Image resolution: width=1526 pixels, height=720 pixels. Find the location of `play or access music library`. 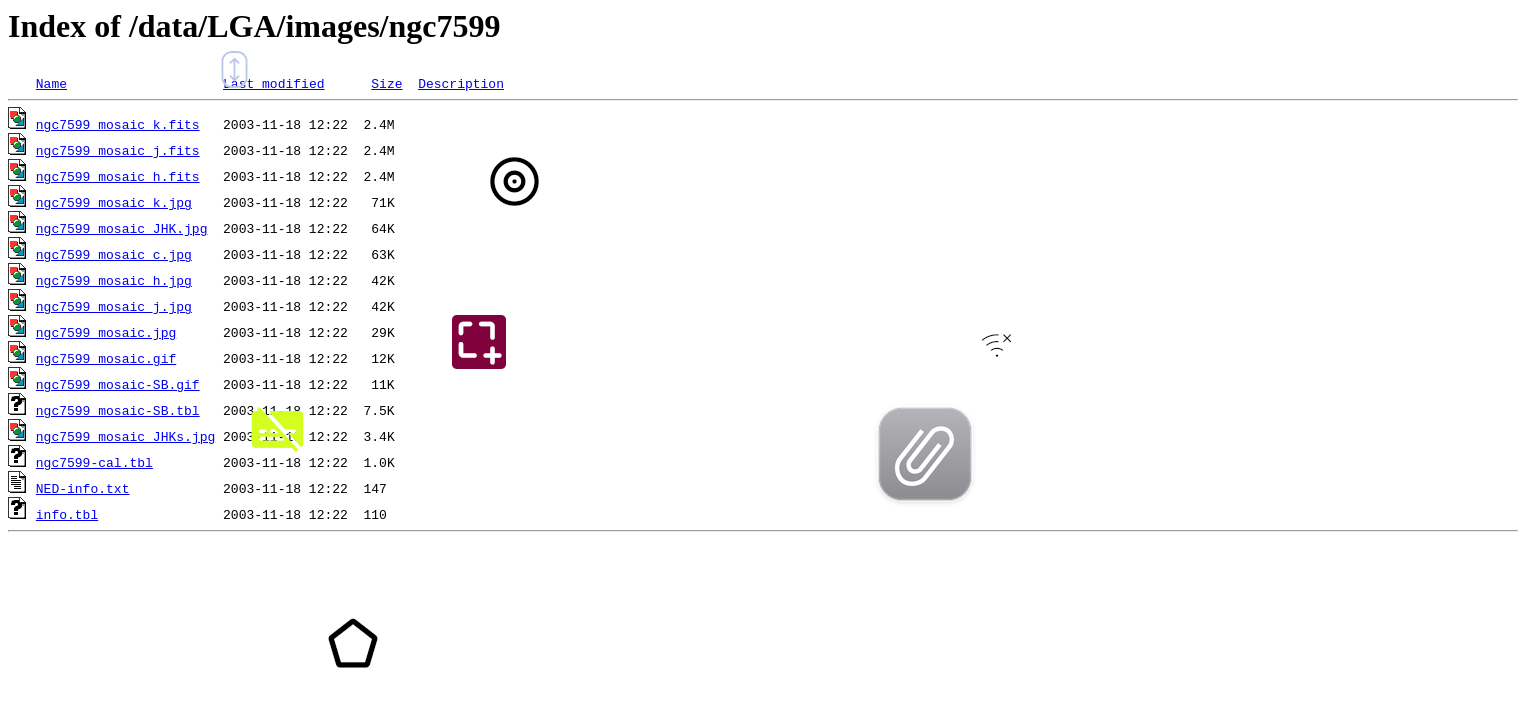

play or access music library is located at coordinates (514, 181).